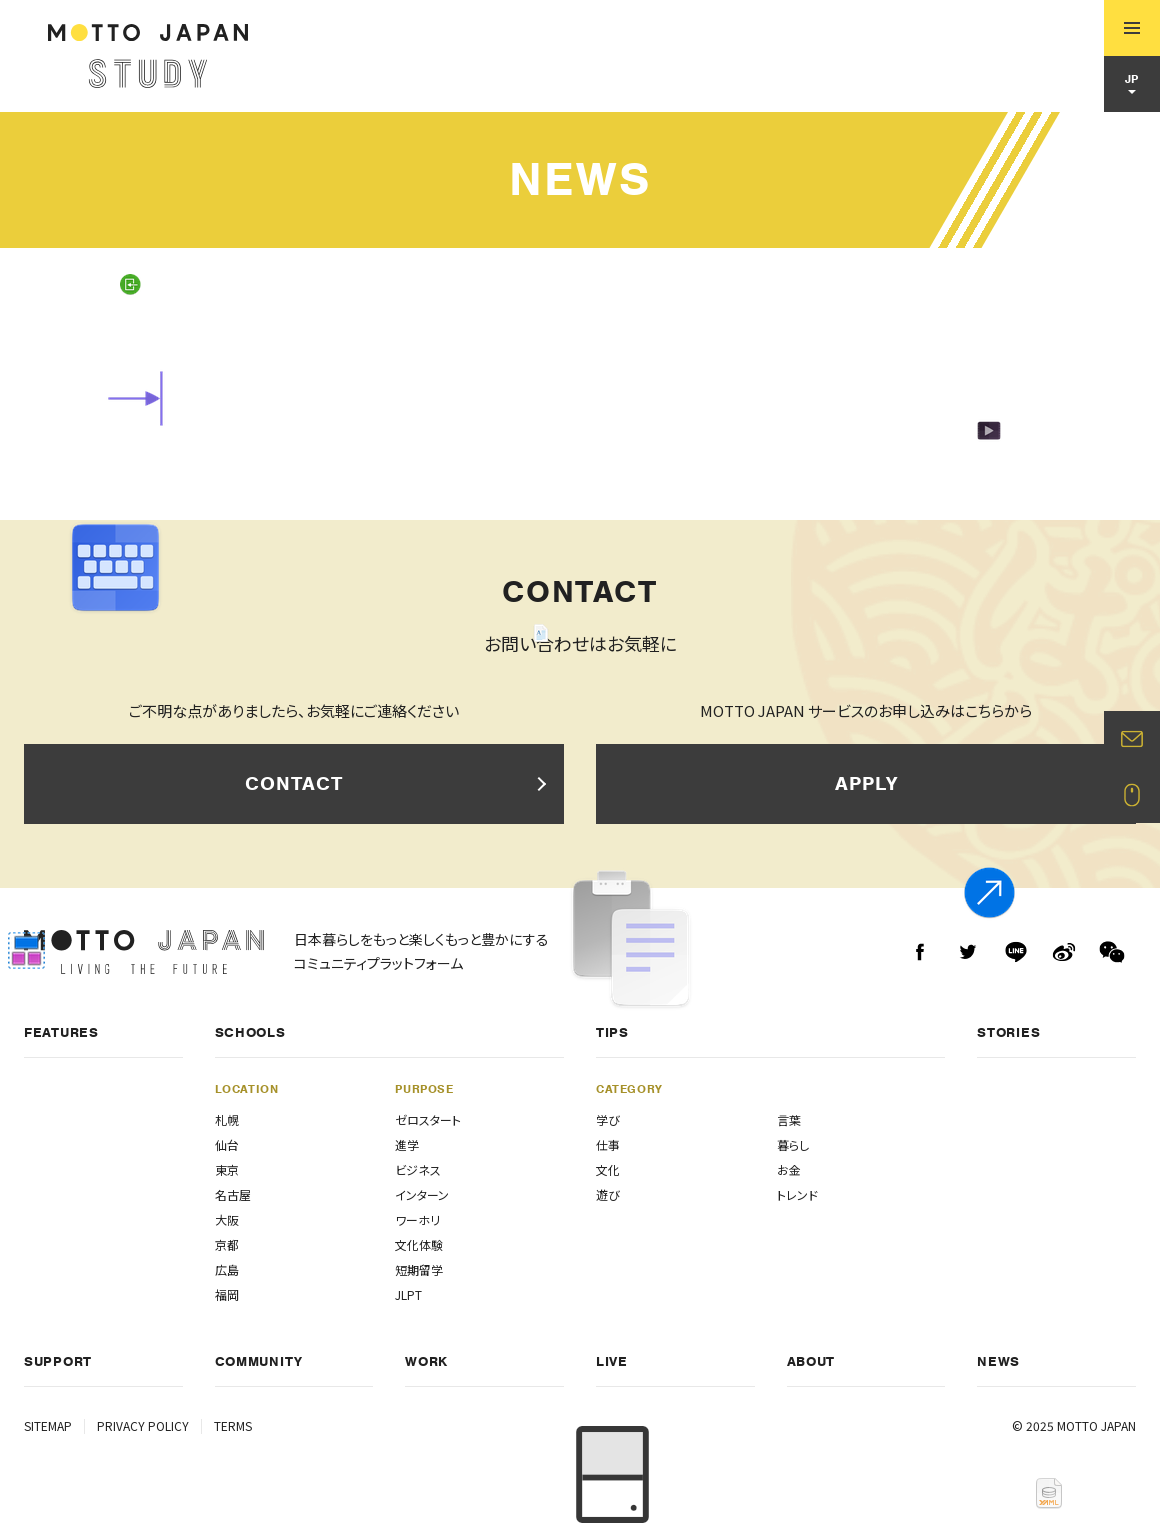 Image resolution: width=1160 pixels, height=1534 pixels. What do you see at coordinates (135, 398) in the screenshot?
I see `go to the last item in a list or sequence` at bounding box center [135, 398].